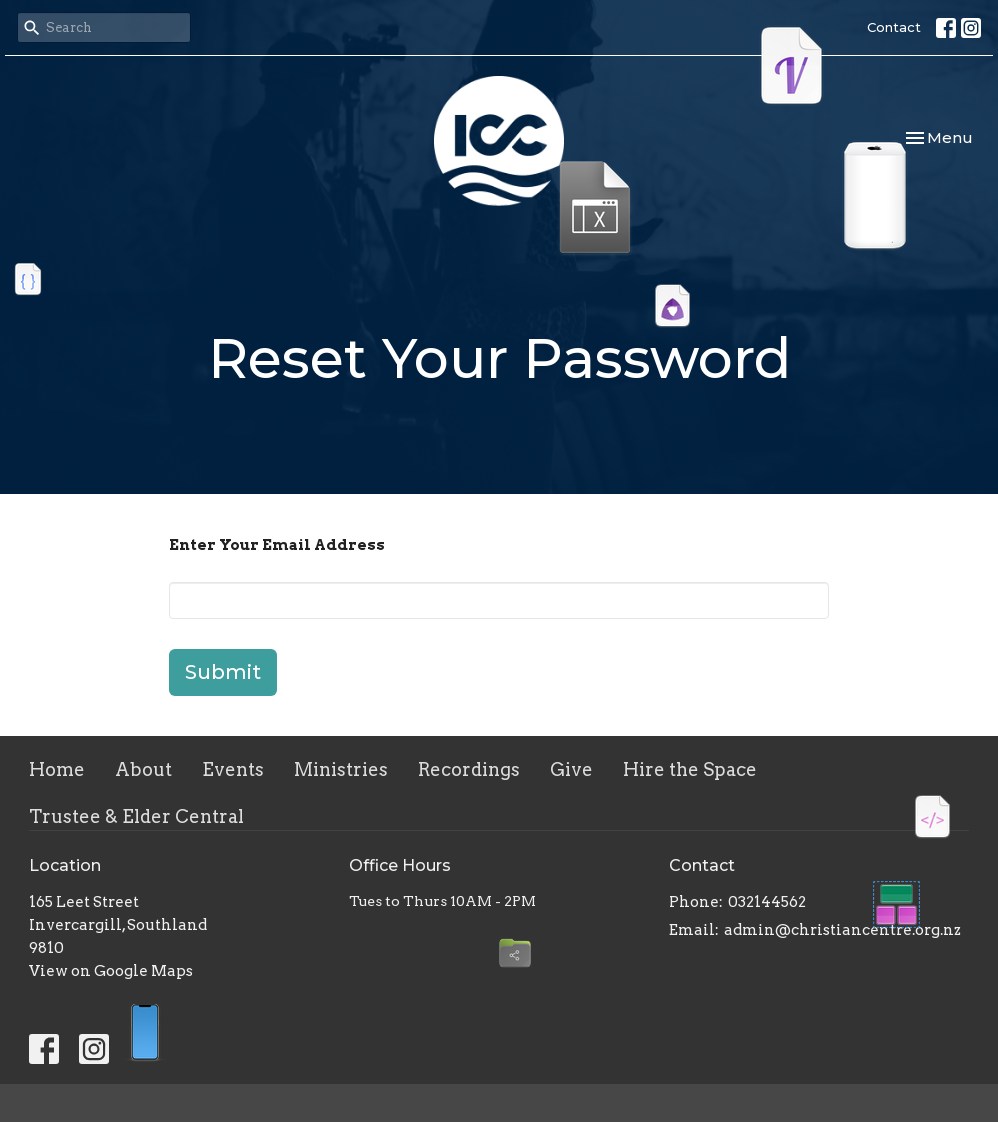 This screenshot has height=1122, width=998. Describe the element at coordinates (932, 816) in the screenshot. I see `an XML or markup file` at that location.